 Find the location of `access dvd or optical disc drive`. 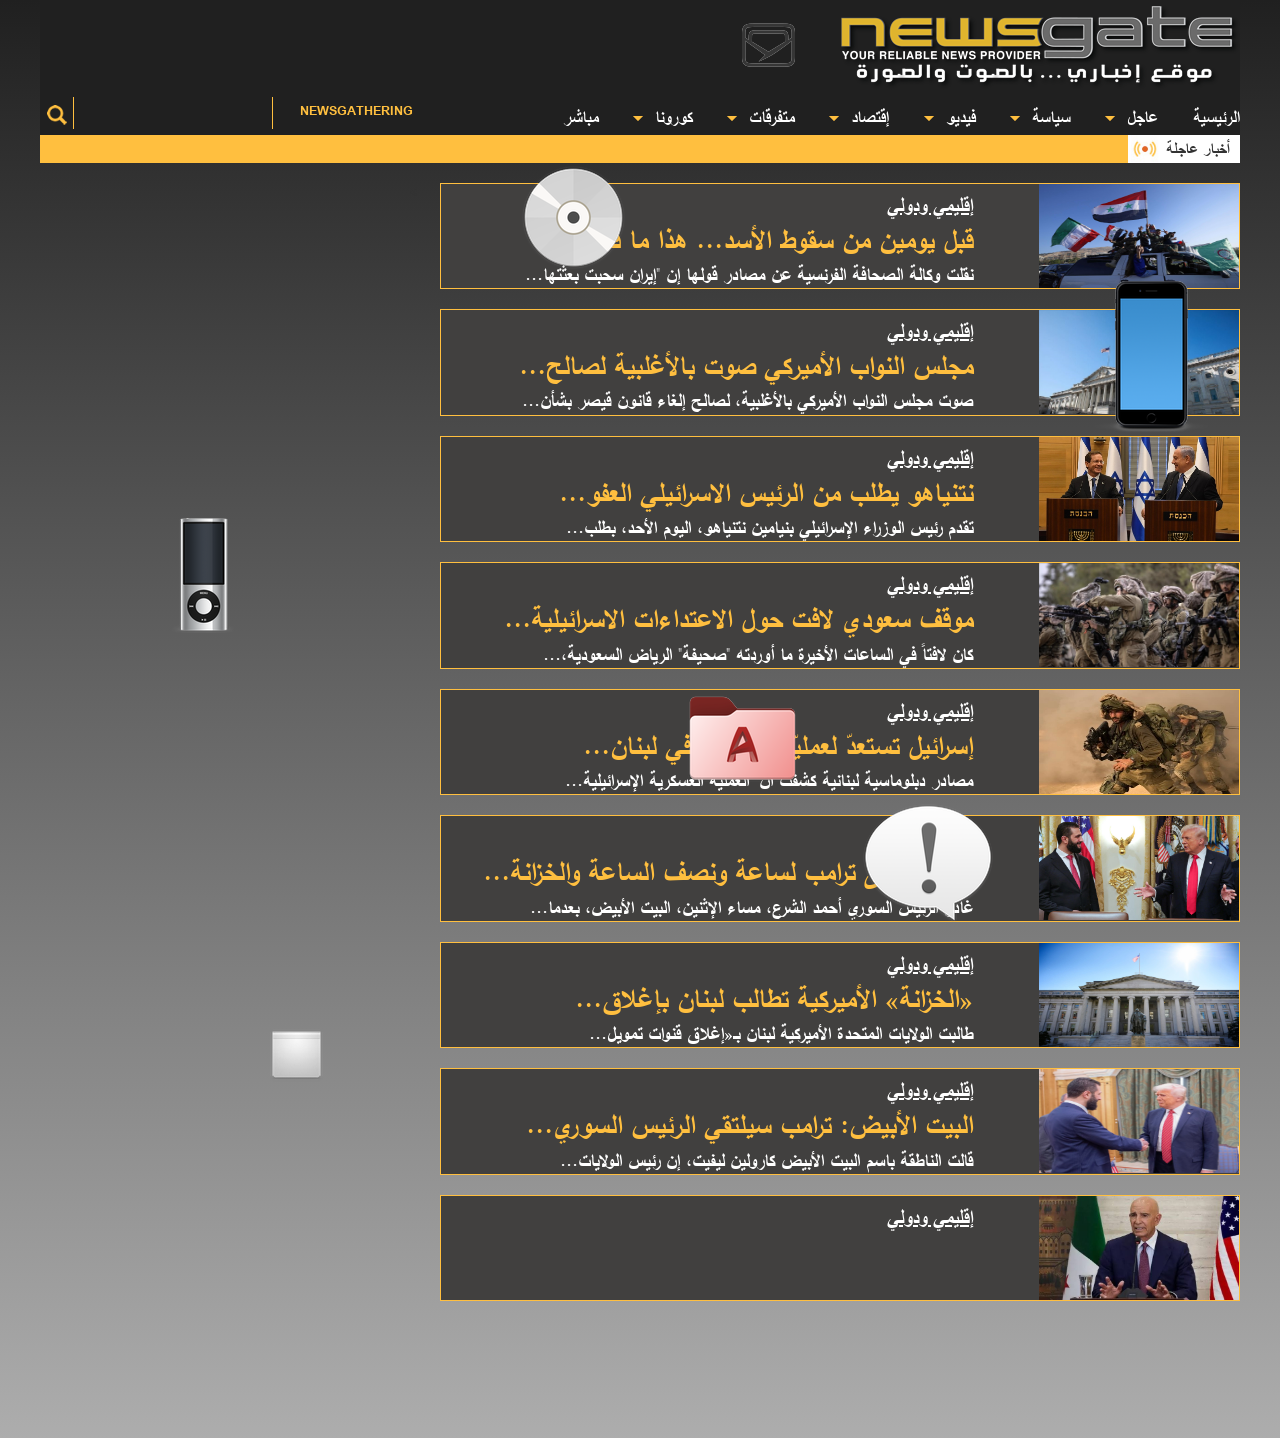

access dvd or optical disc drive is located at coordinates (573, 217).